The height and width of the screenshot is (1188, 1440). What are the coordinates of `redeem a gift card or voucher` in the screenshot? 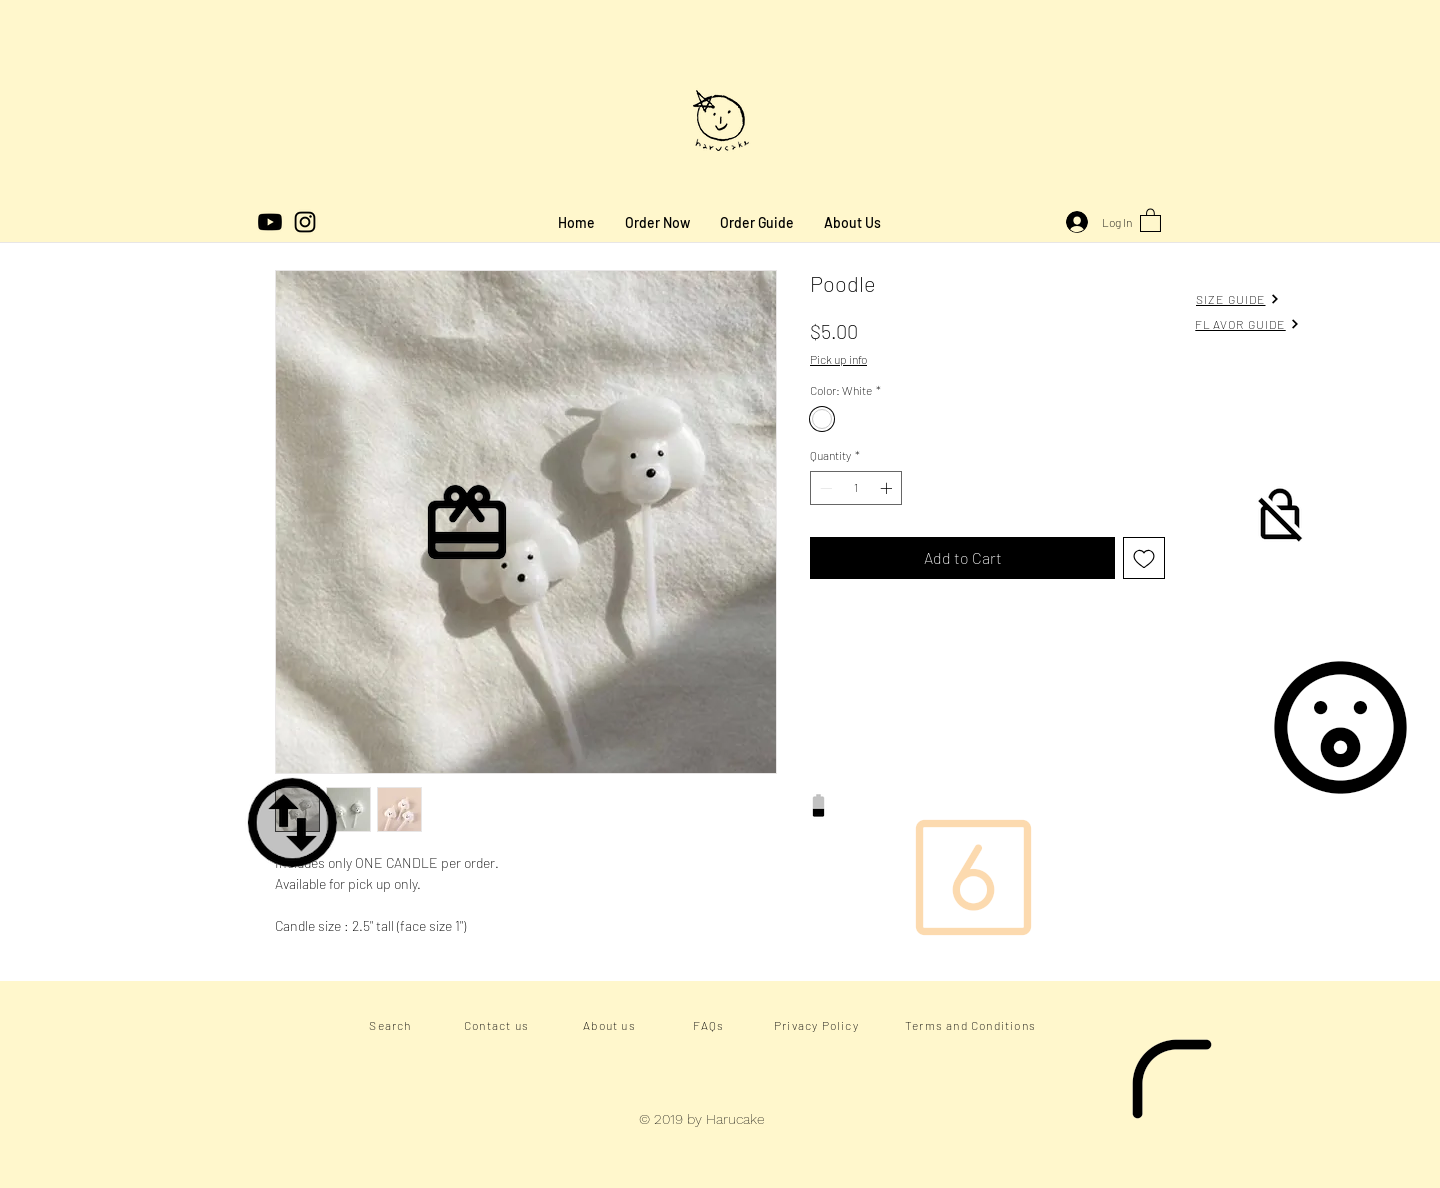 It's located at (467, 524).